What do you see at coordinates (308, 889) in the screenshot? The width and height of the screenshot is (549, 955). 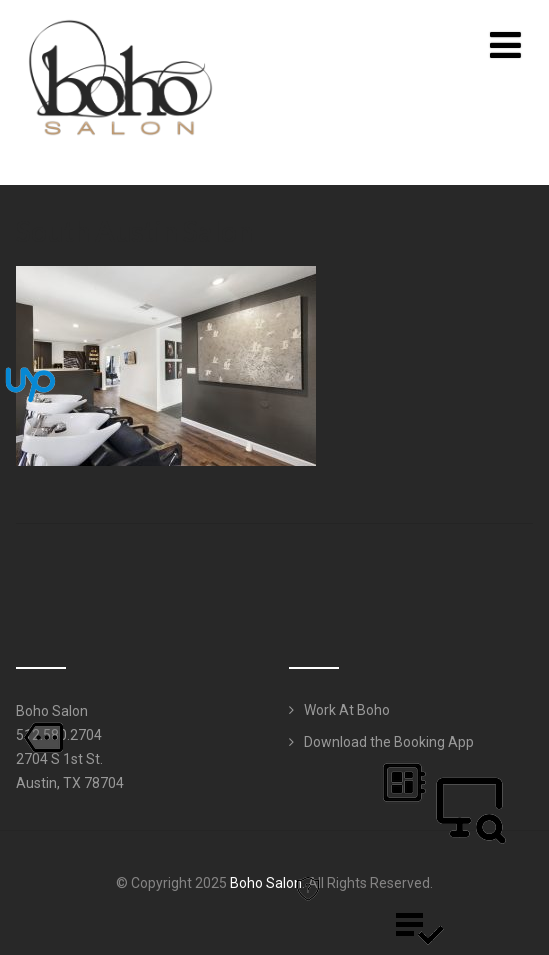 I see `unknown or unverified workspace security status` at bounding box center [308, 889].